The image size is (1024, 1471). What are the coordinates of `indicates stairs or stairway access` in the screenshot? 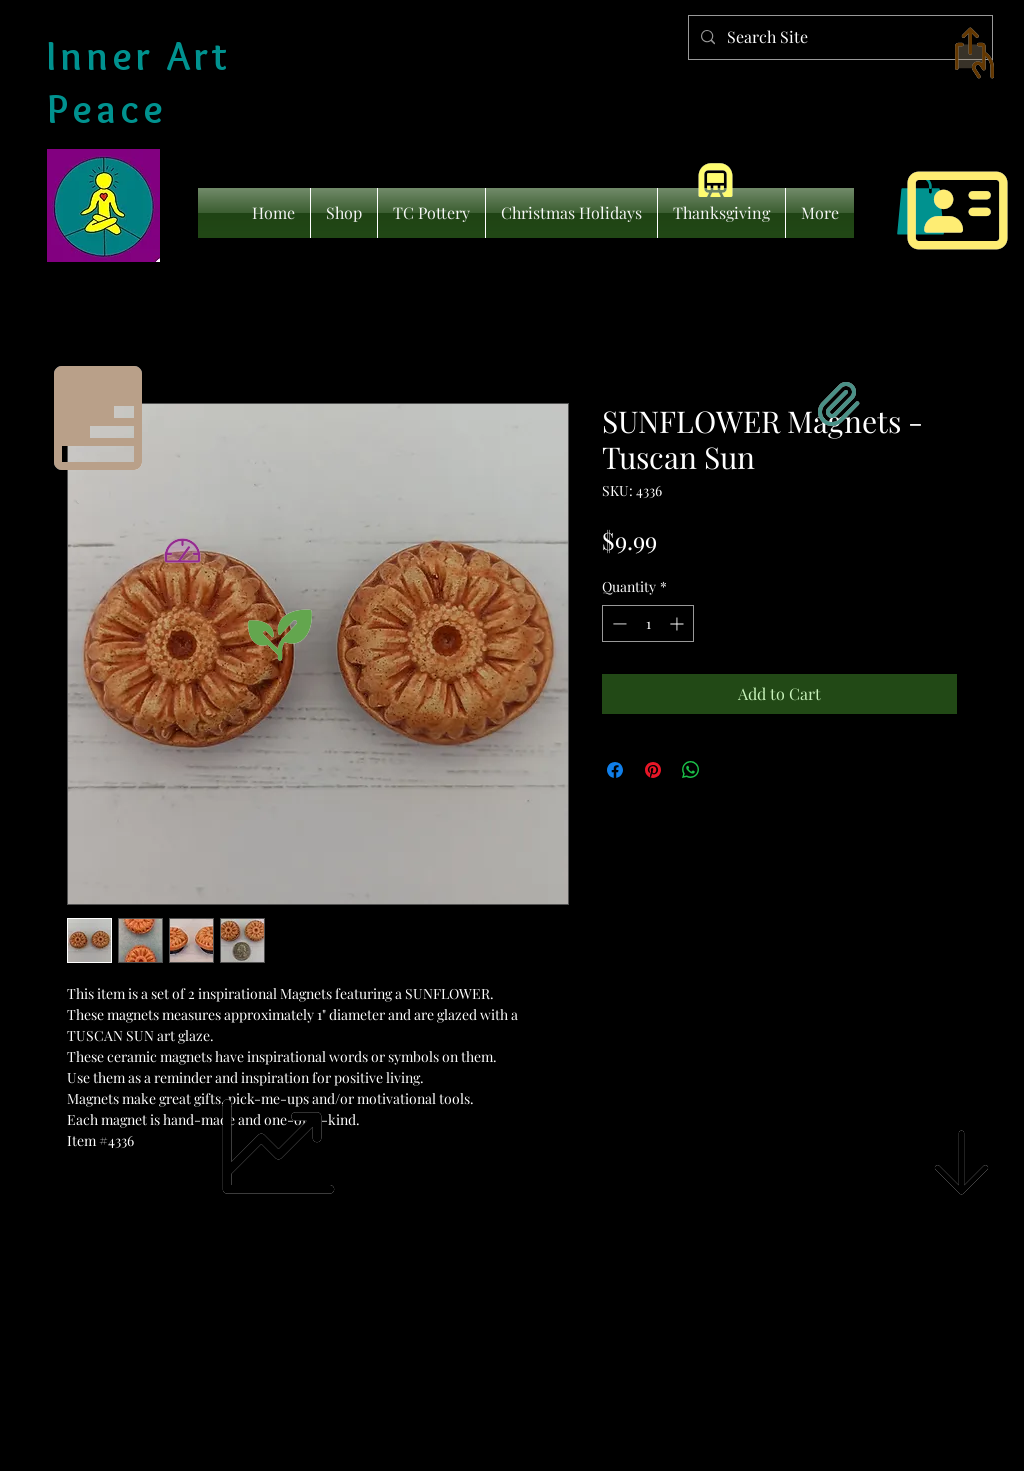 It's located at (98, 418).